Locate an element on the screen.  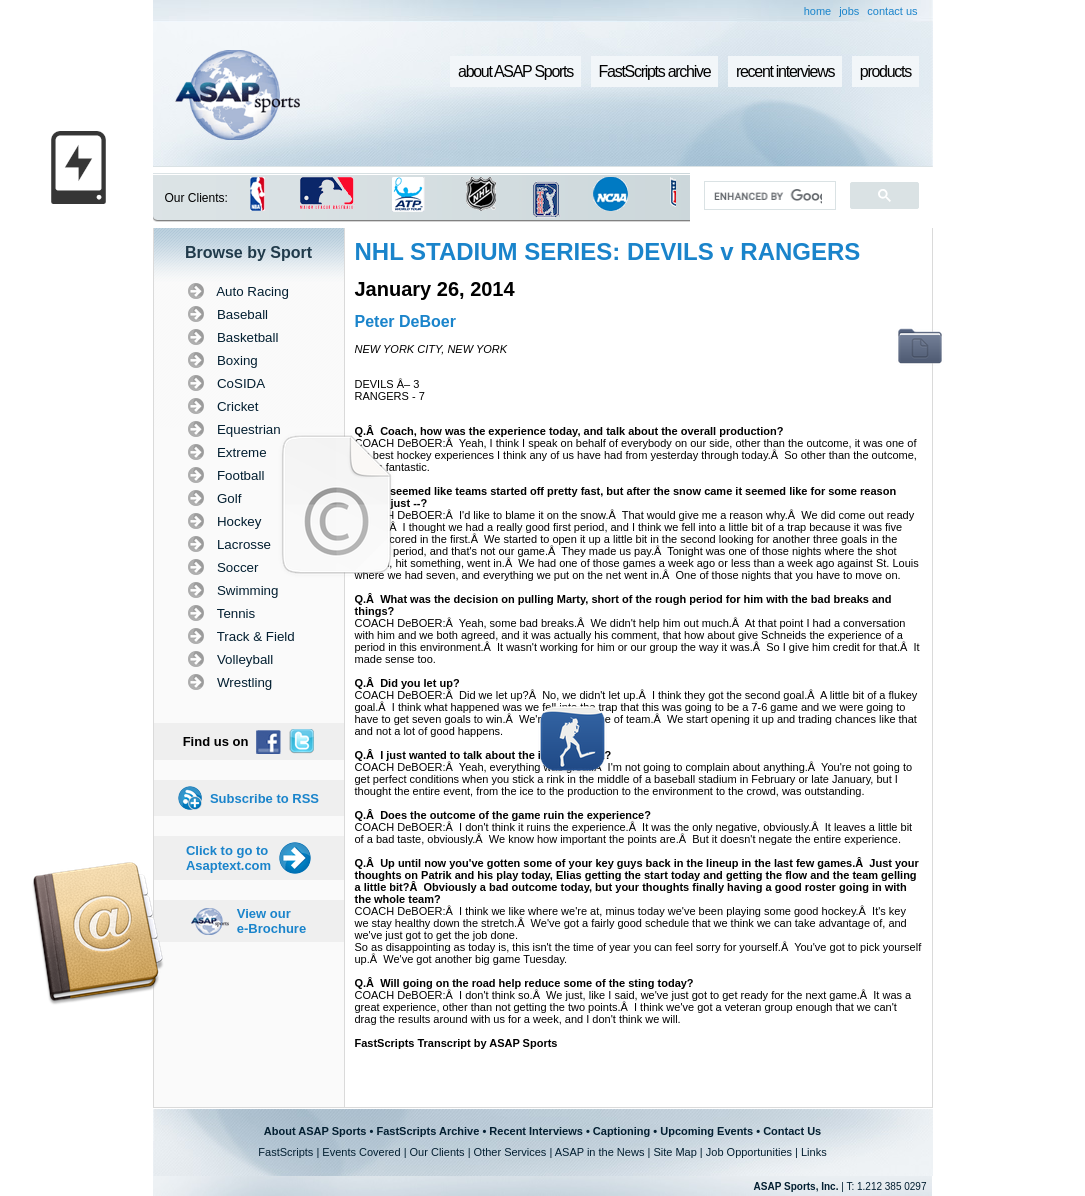
open contacts or address book is located at coordinates (98, 933).